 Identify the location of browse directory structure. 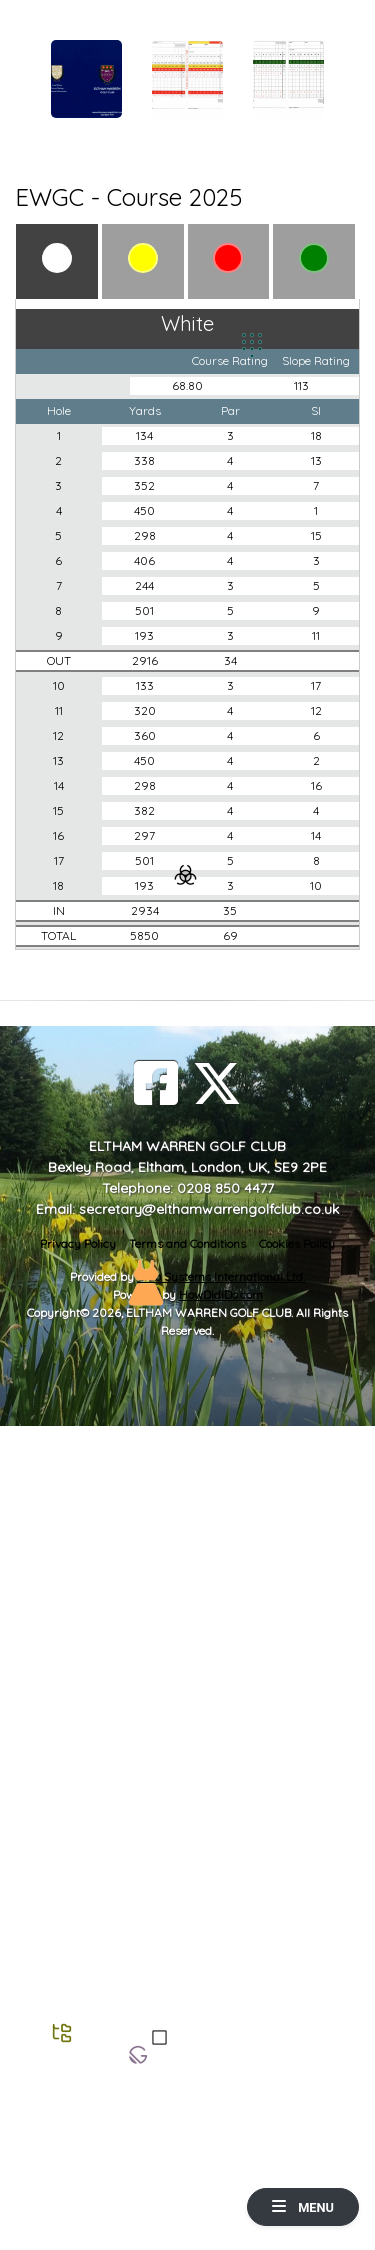
(62, 2033).